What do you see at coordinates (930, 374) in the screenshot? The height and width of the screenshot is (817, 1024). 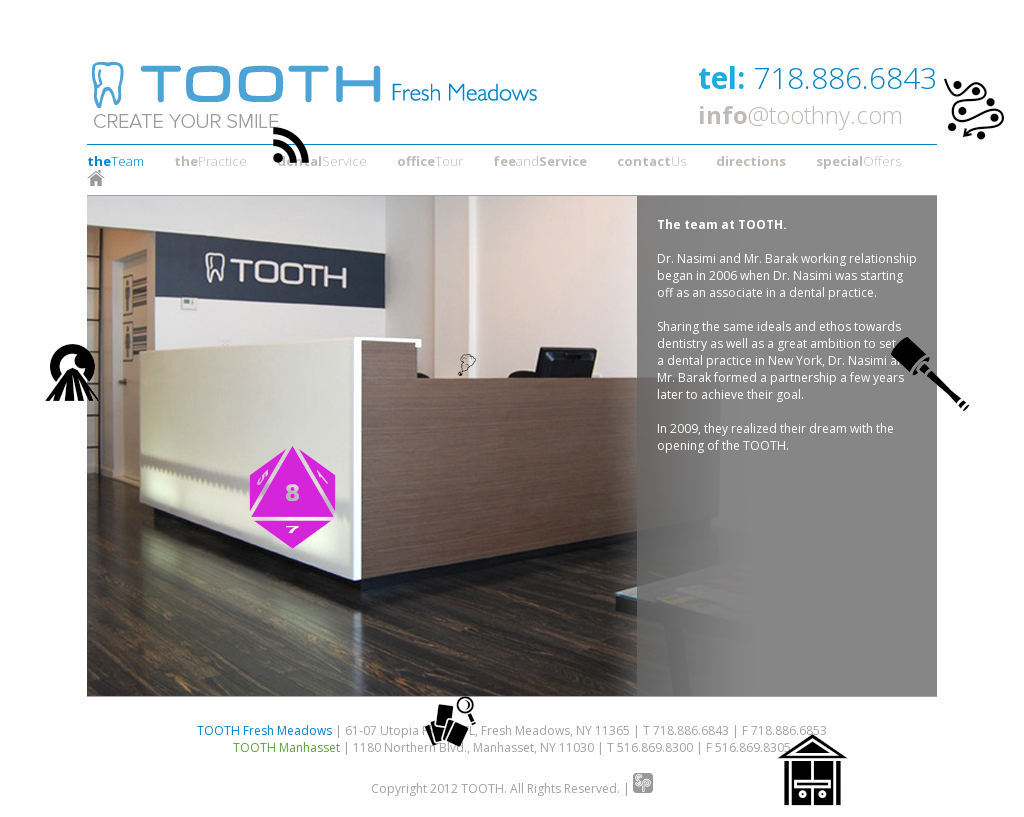 I see `equip stick grenade weapon` at bounding box center [930, 374].